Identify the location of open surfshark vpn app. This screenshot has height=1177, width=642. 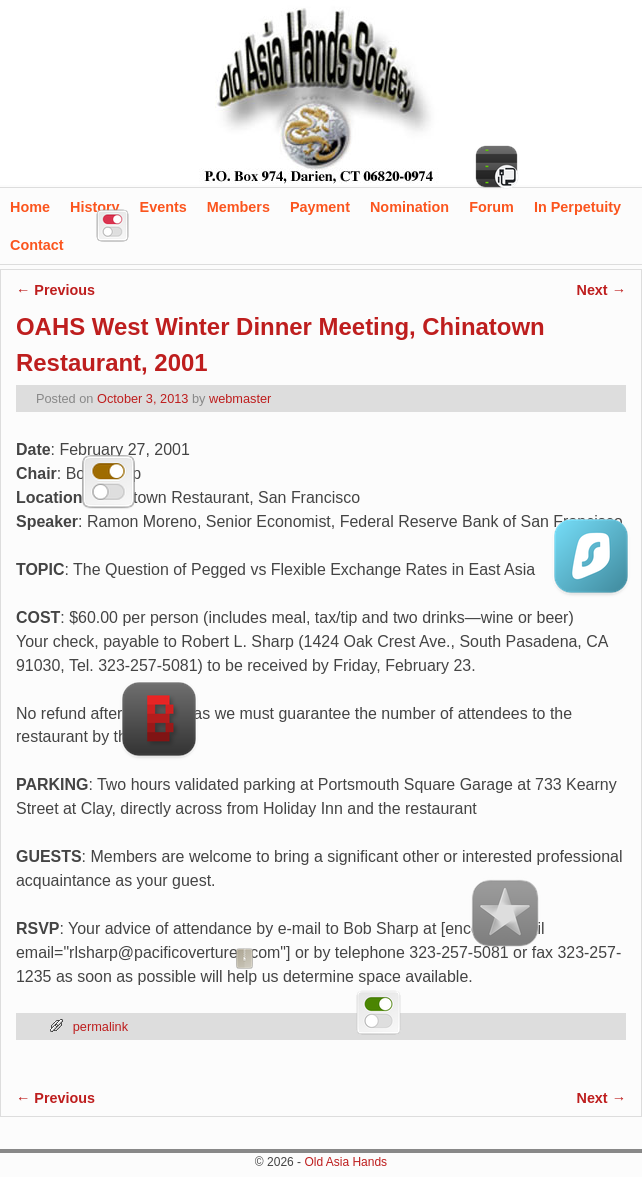
(591, 556).